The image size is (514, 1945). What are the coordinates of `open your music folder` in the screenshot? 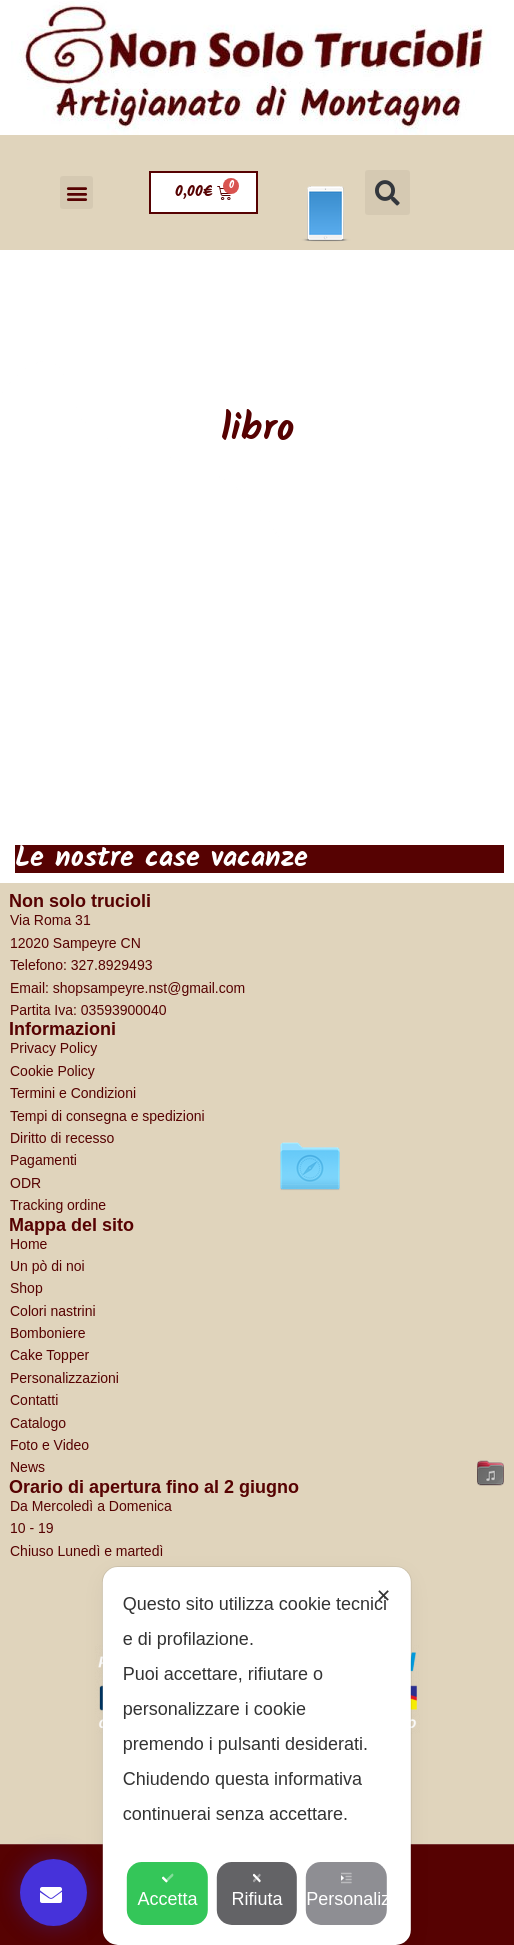 It's located at (490, 1472).